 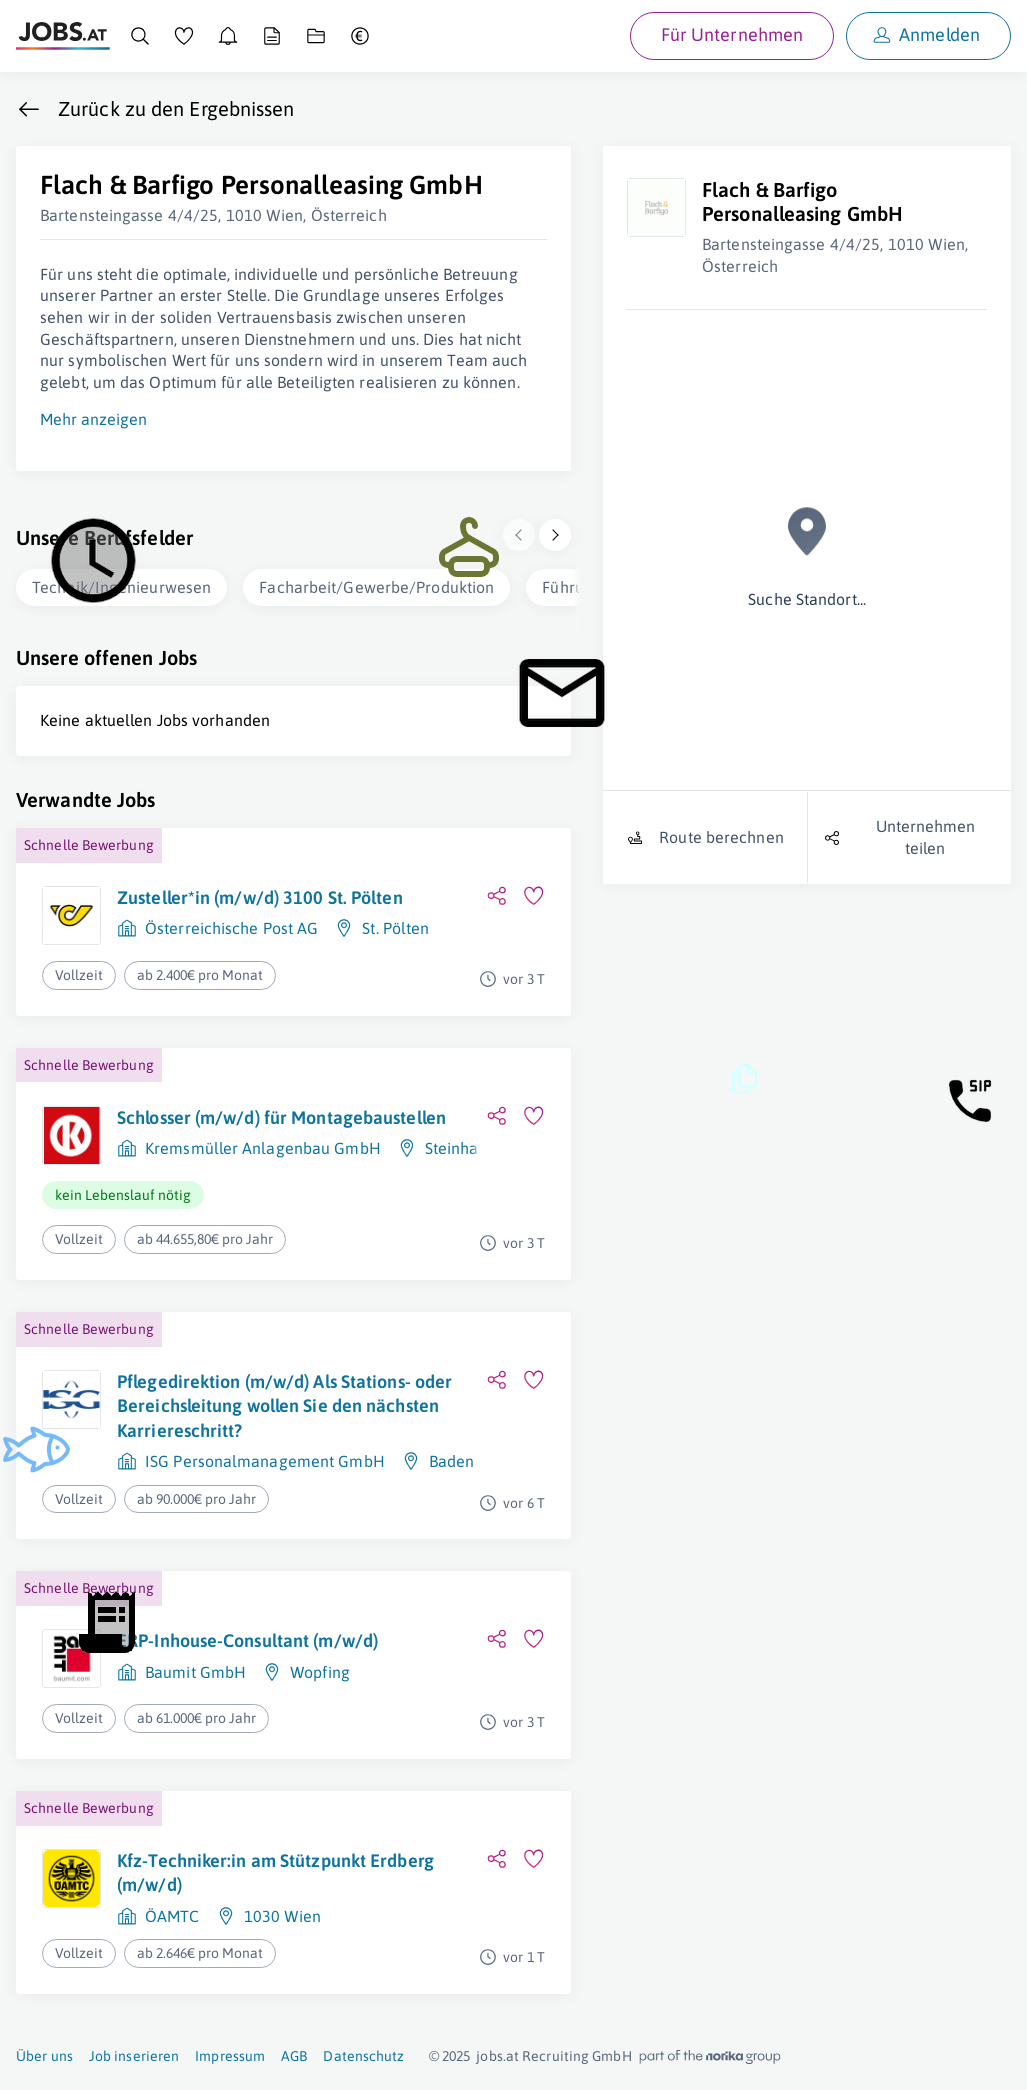 I want to click on view multiple files or documents, so click(x=744, y=1079).